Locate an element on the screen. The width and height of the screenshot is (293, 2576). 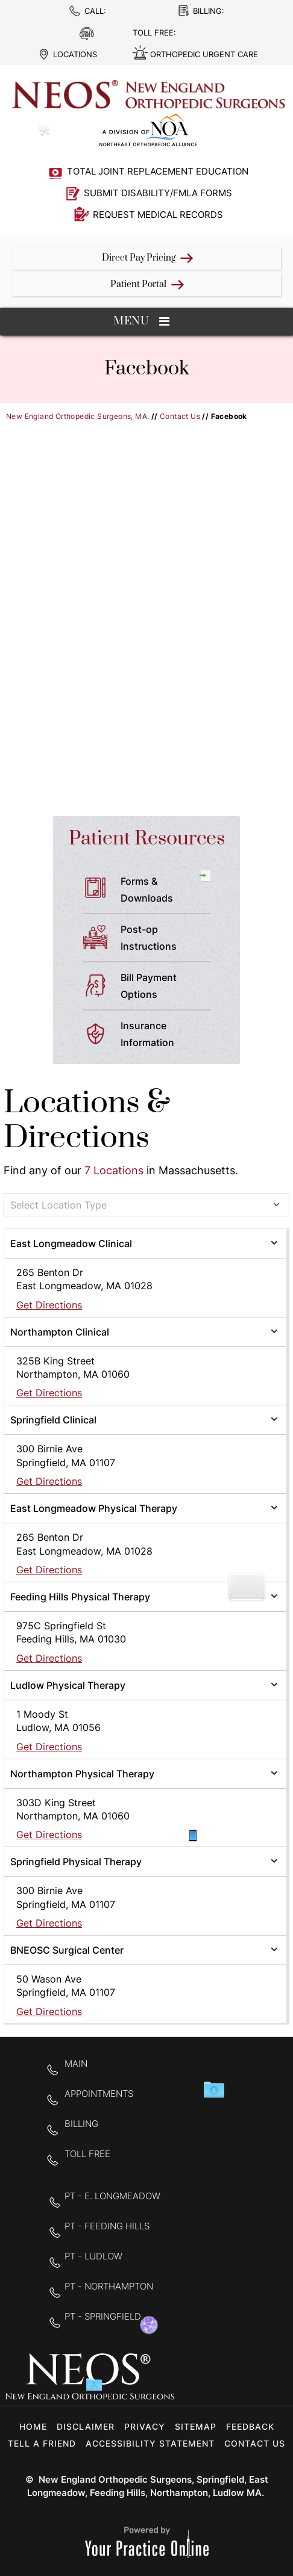
import a document or file is located at coordinates (206, 875).